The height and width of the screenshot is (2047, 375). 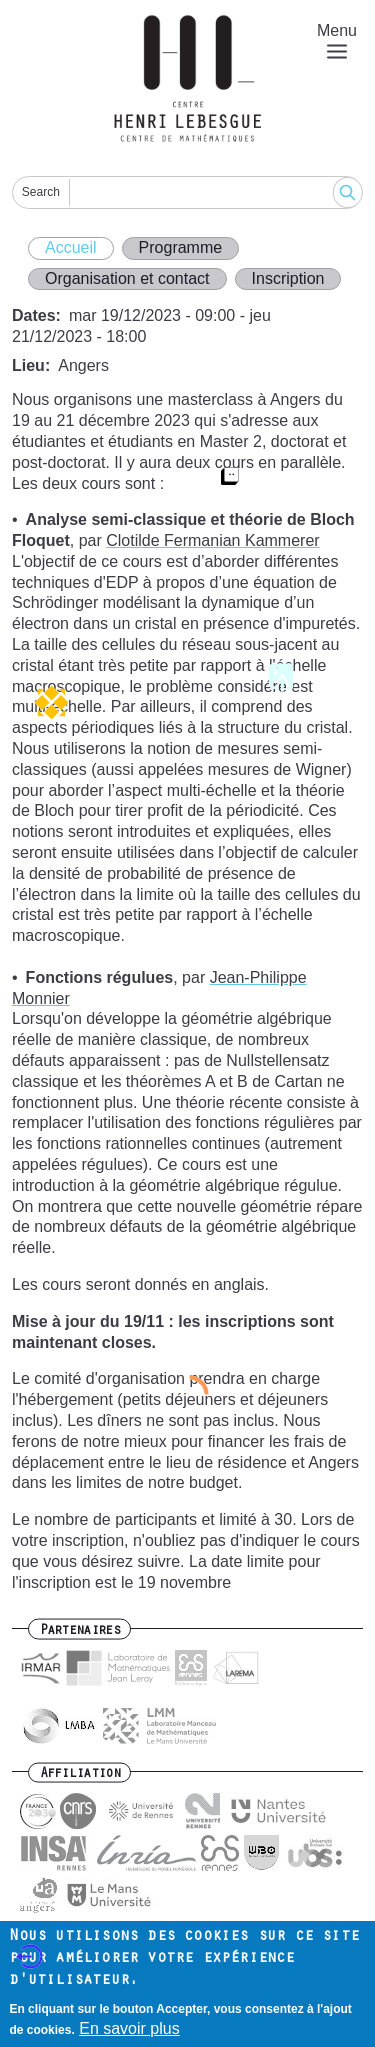 I want to click on BentoML platform logo, so click(x=230, y=476).